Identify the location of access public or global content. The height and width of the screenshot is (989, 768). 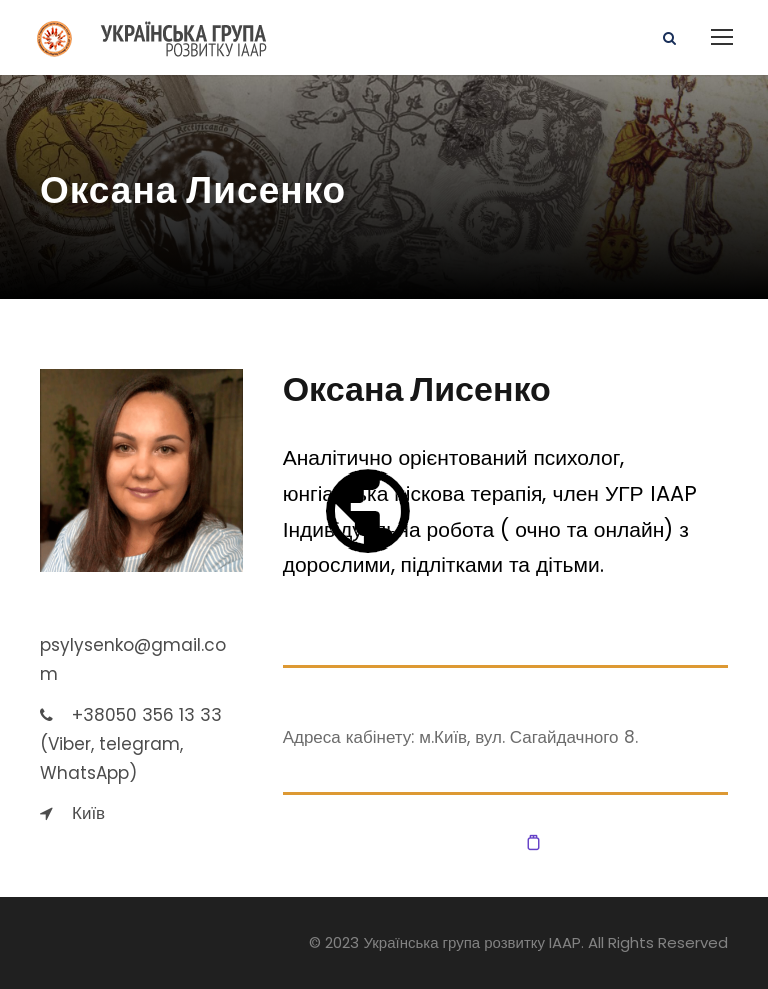
(368, 511).